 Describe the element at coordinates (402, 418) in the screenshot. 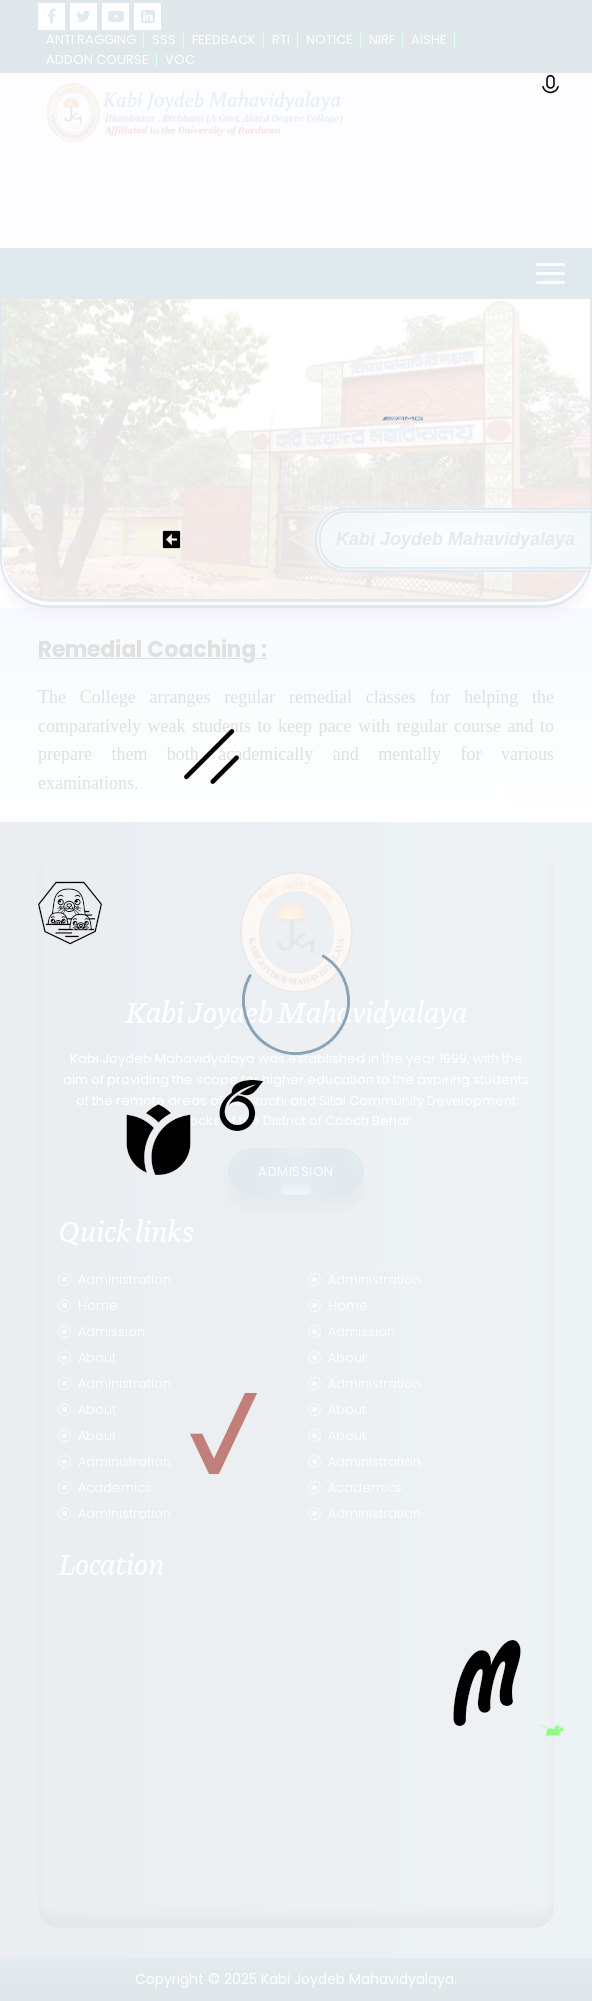

I see `mercedes-amg brand logo` at that location.